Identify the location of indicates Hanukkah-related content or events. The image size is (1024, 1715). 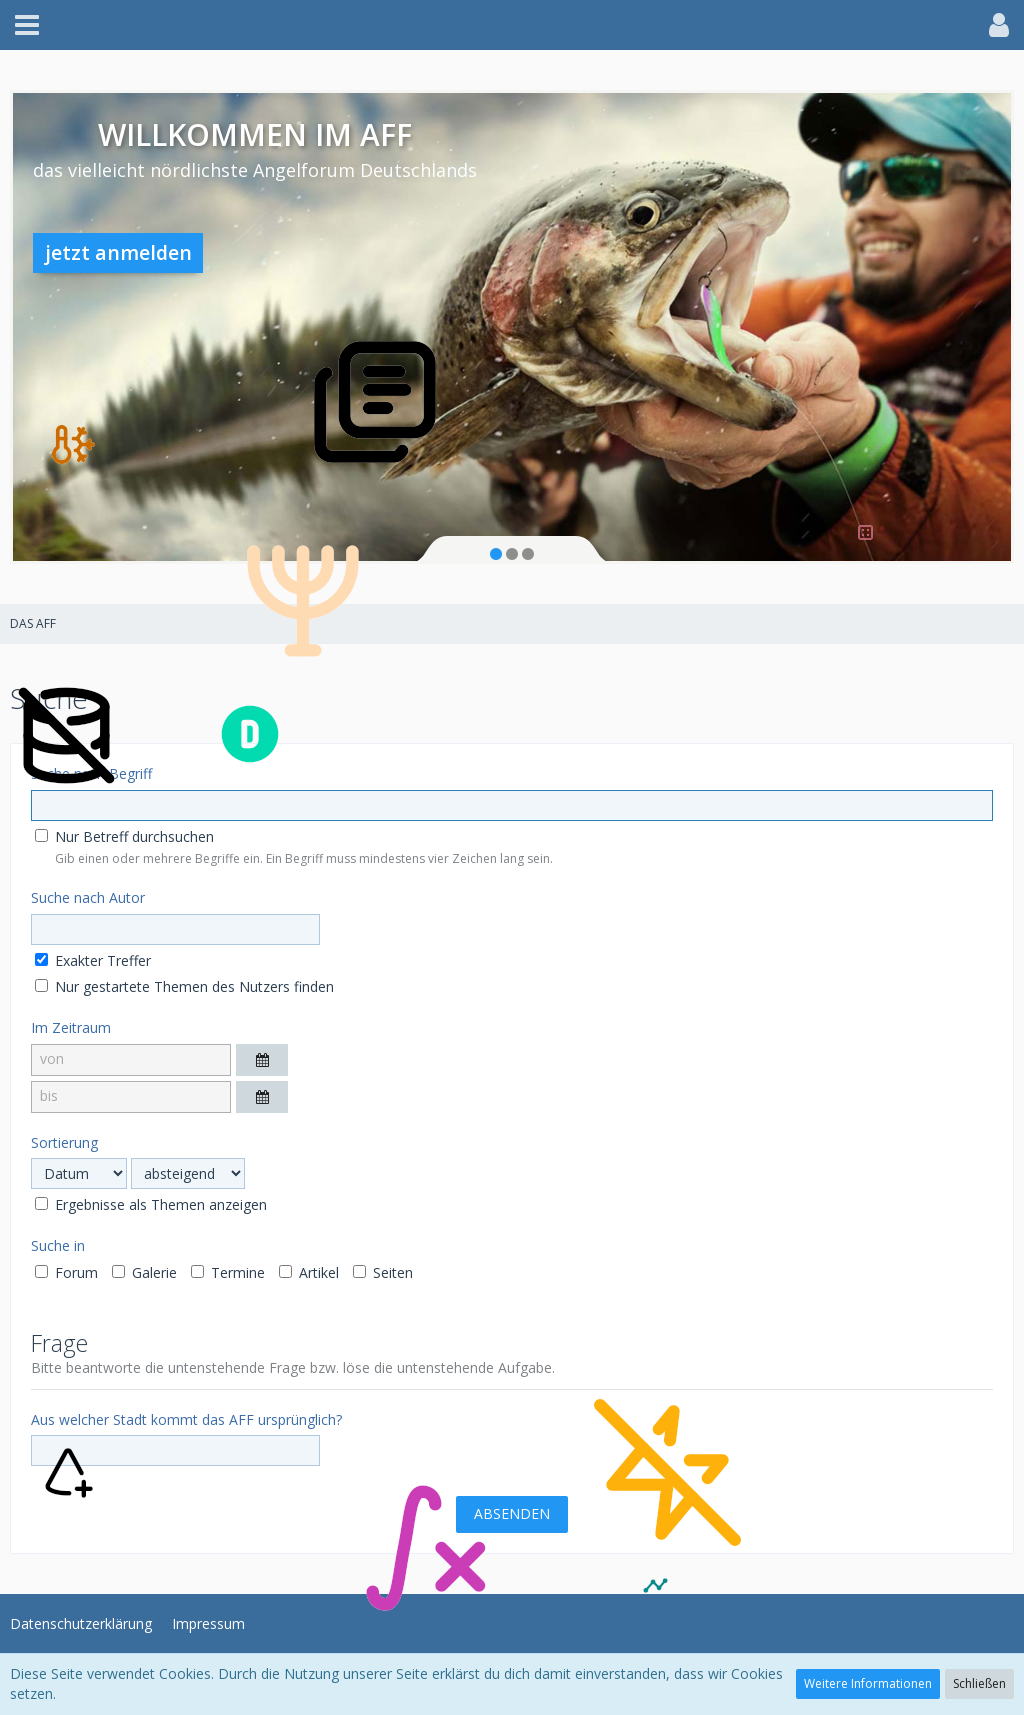
(303, 601).